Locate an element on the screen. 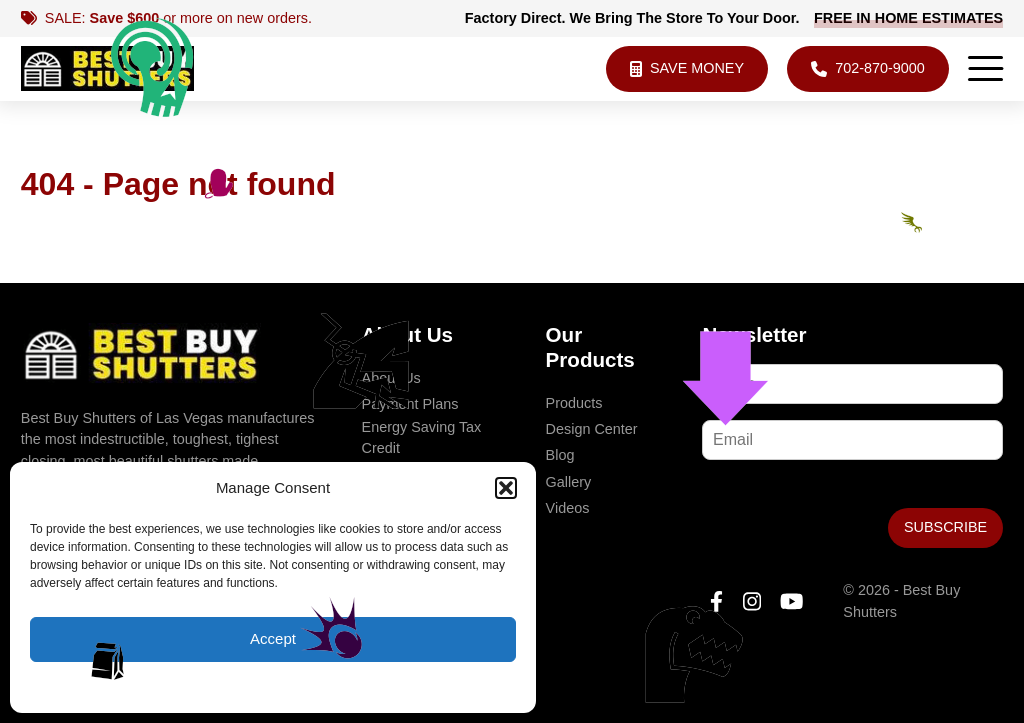 The height and width of the screenshot is (723, 1024). view your takeout or delivery order is located at coordinates (108, 657).